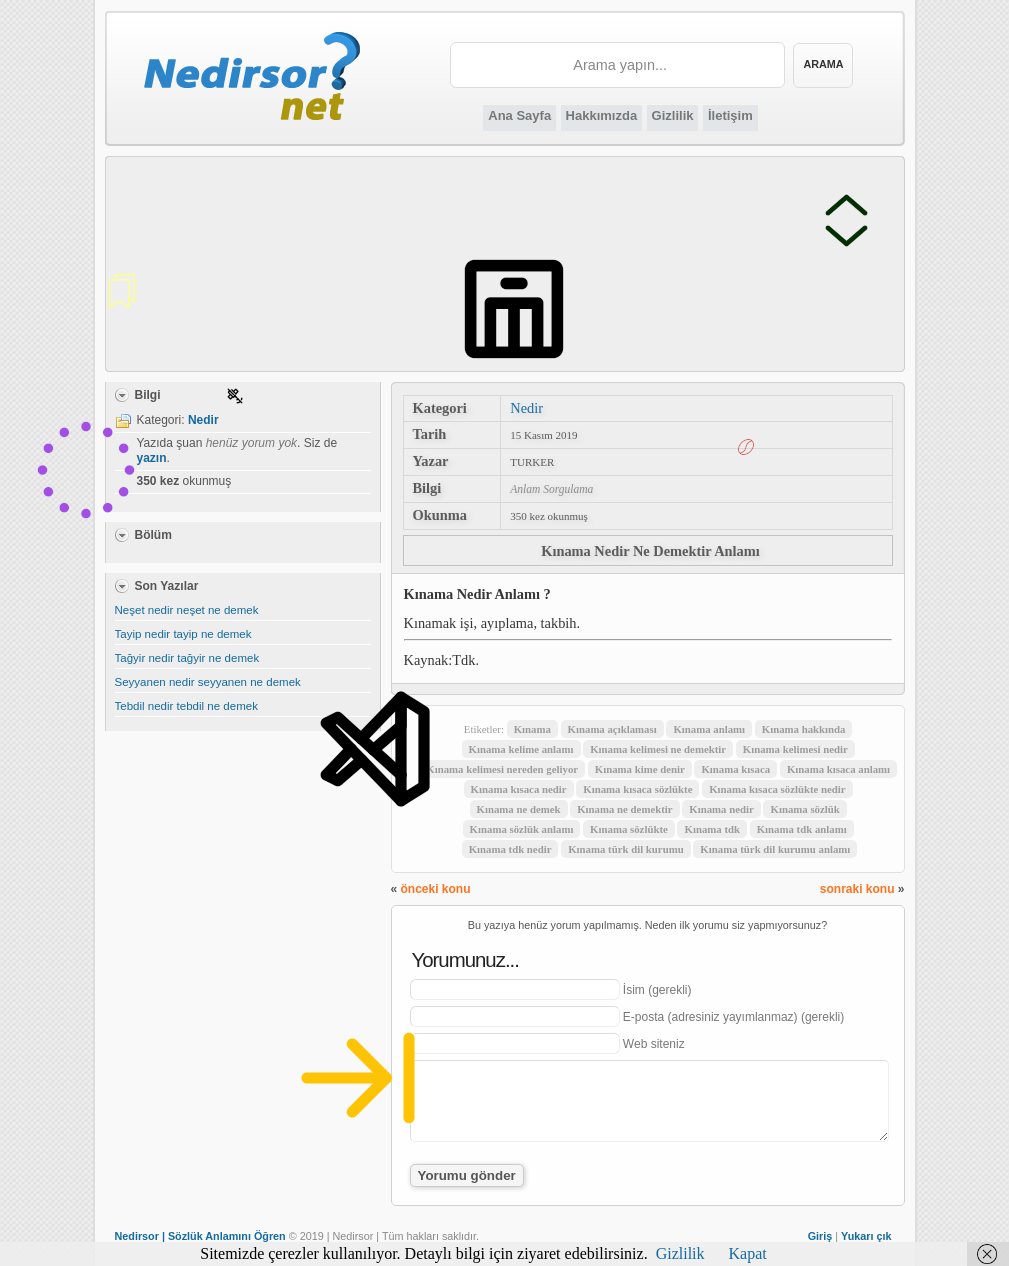 This screenshot has height=1266, width=1009. What do you see at coordinates (846, 220) in the screenshot?
I see `expand or collapse a dropdown menu` at bounding box center [846, 220].